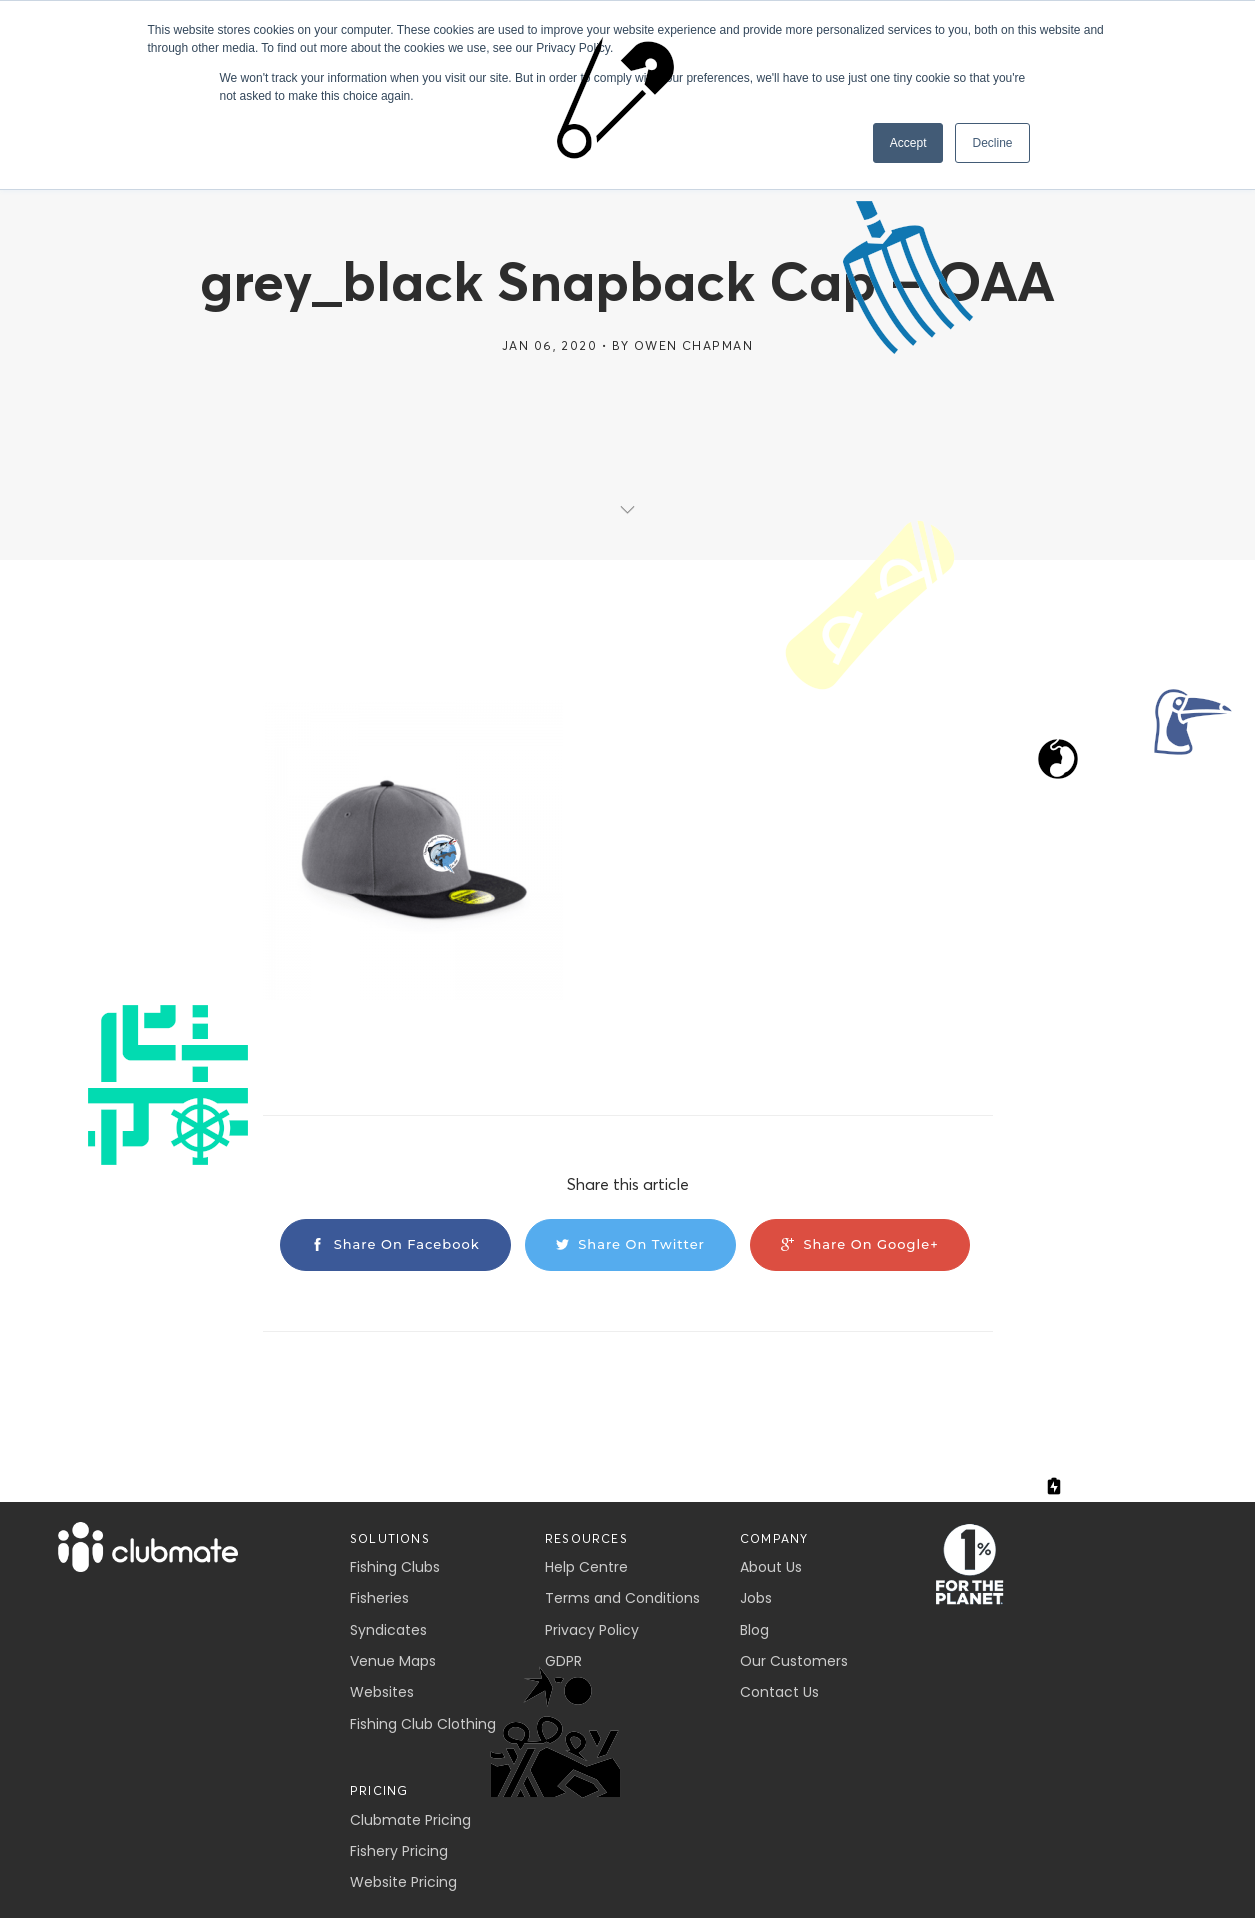 The image size is (1255, 1918). What do you see at coordinates (1058, 759) in the screenshot?
I see `indicates pregnancy or fetal development stage` at bounding box center [1058, 759].